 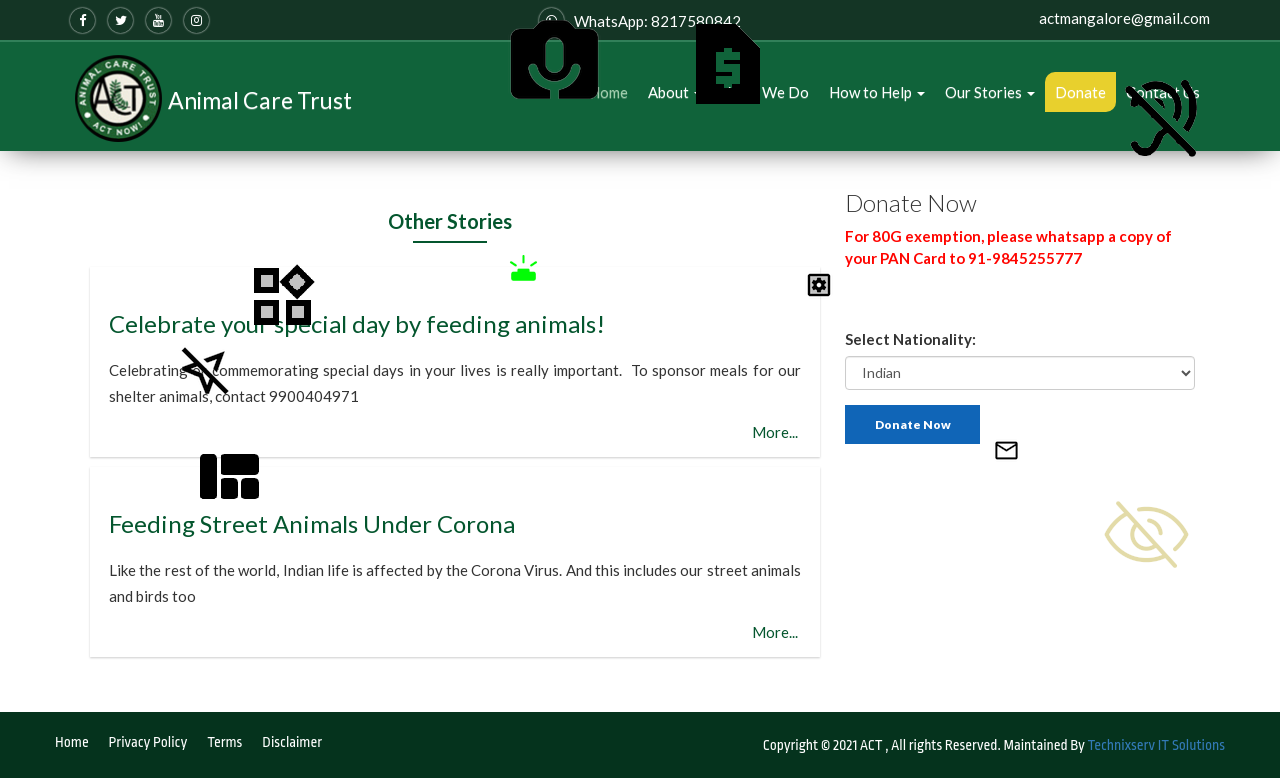 I want to click on manage camera and microphone permissions, so click(x=554, y=59).